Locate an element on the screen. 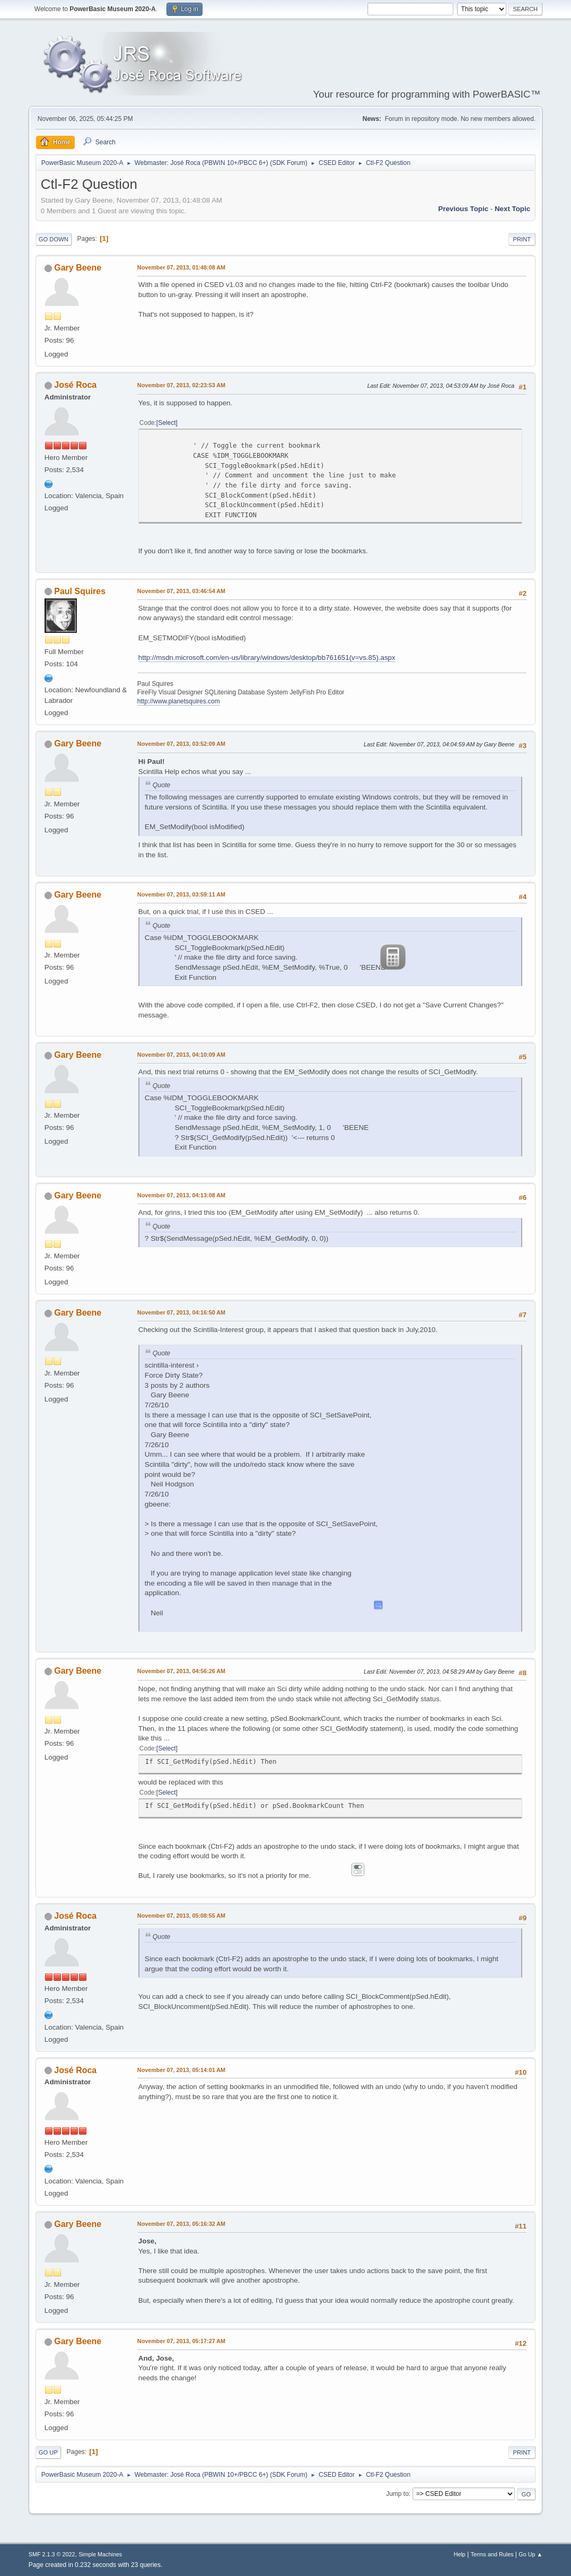 This screenshot has height=2576, width=571. open system tweaks or customization settings is located at coordinates (358, 1869).